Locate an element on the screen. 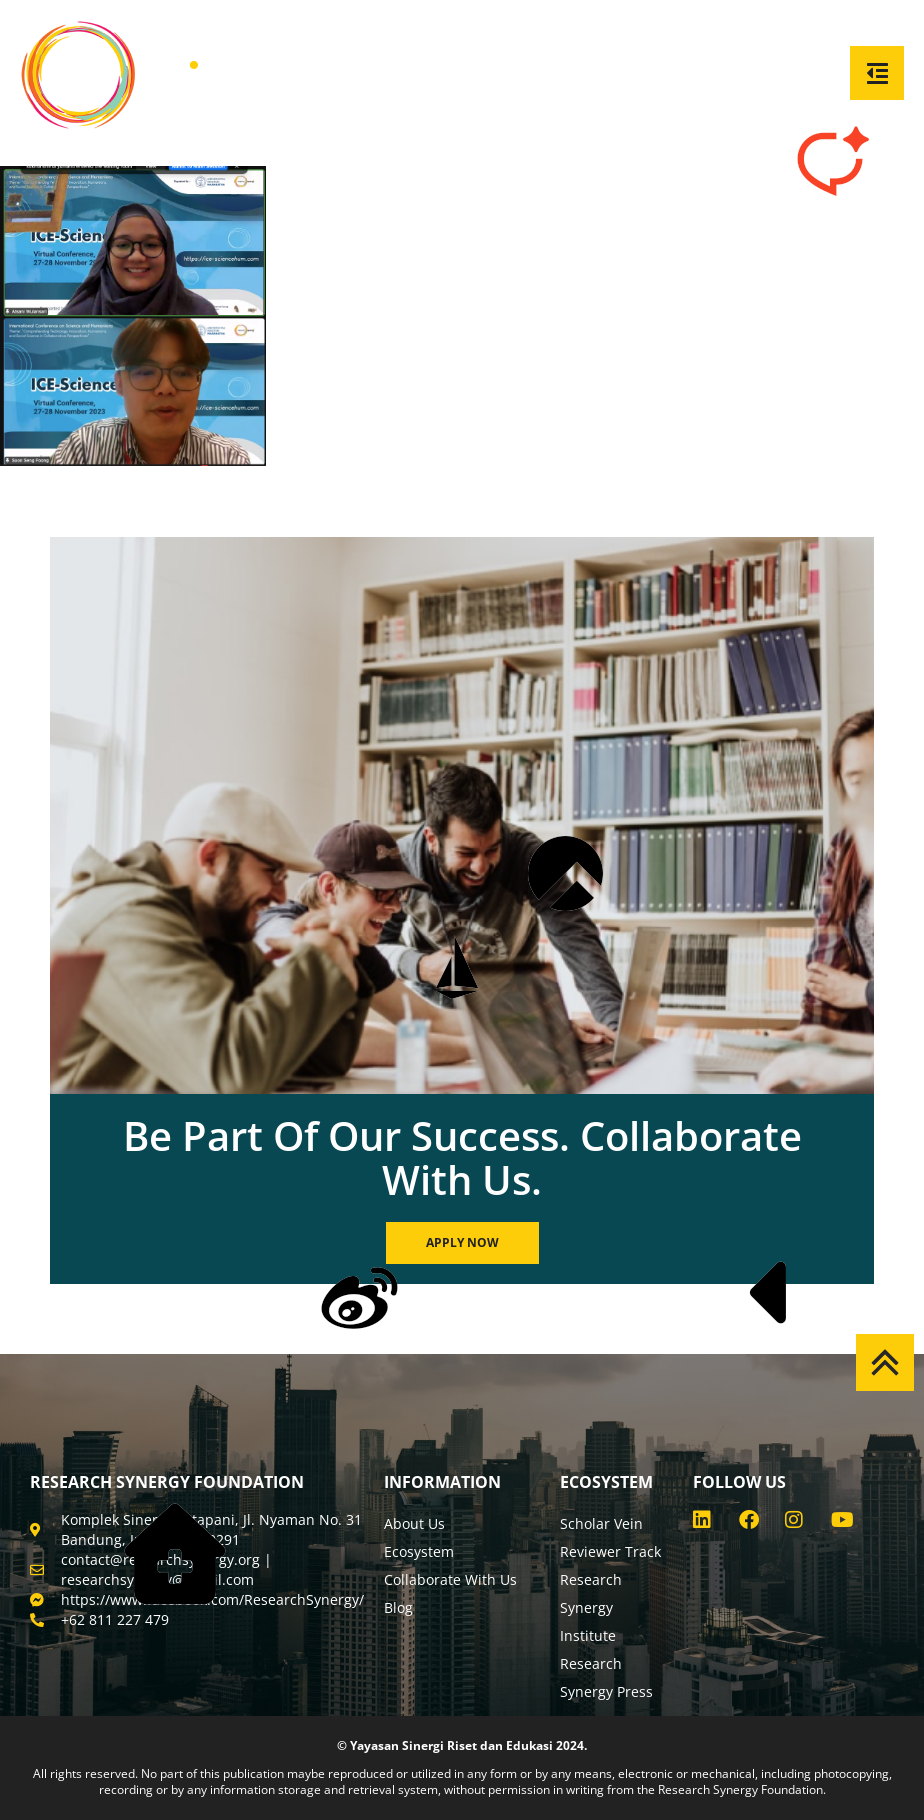 This screenshot has height=1820, width=924. go back to the previous screen is located at coordinates (770, 1292).